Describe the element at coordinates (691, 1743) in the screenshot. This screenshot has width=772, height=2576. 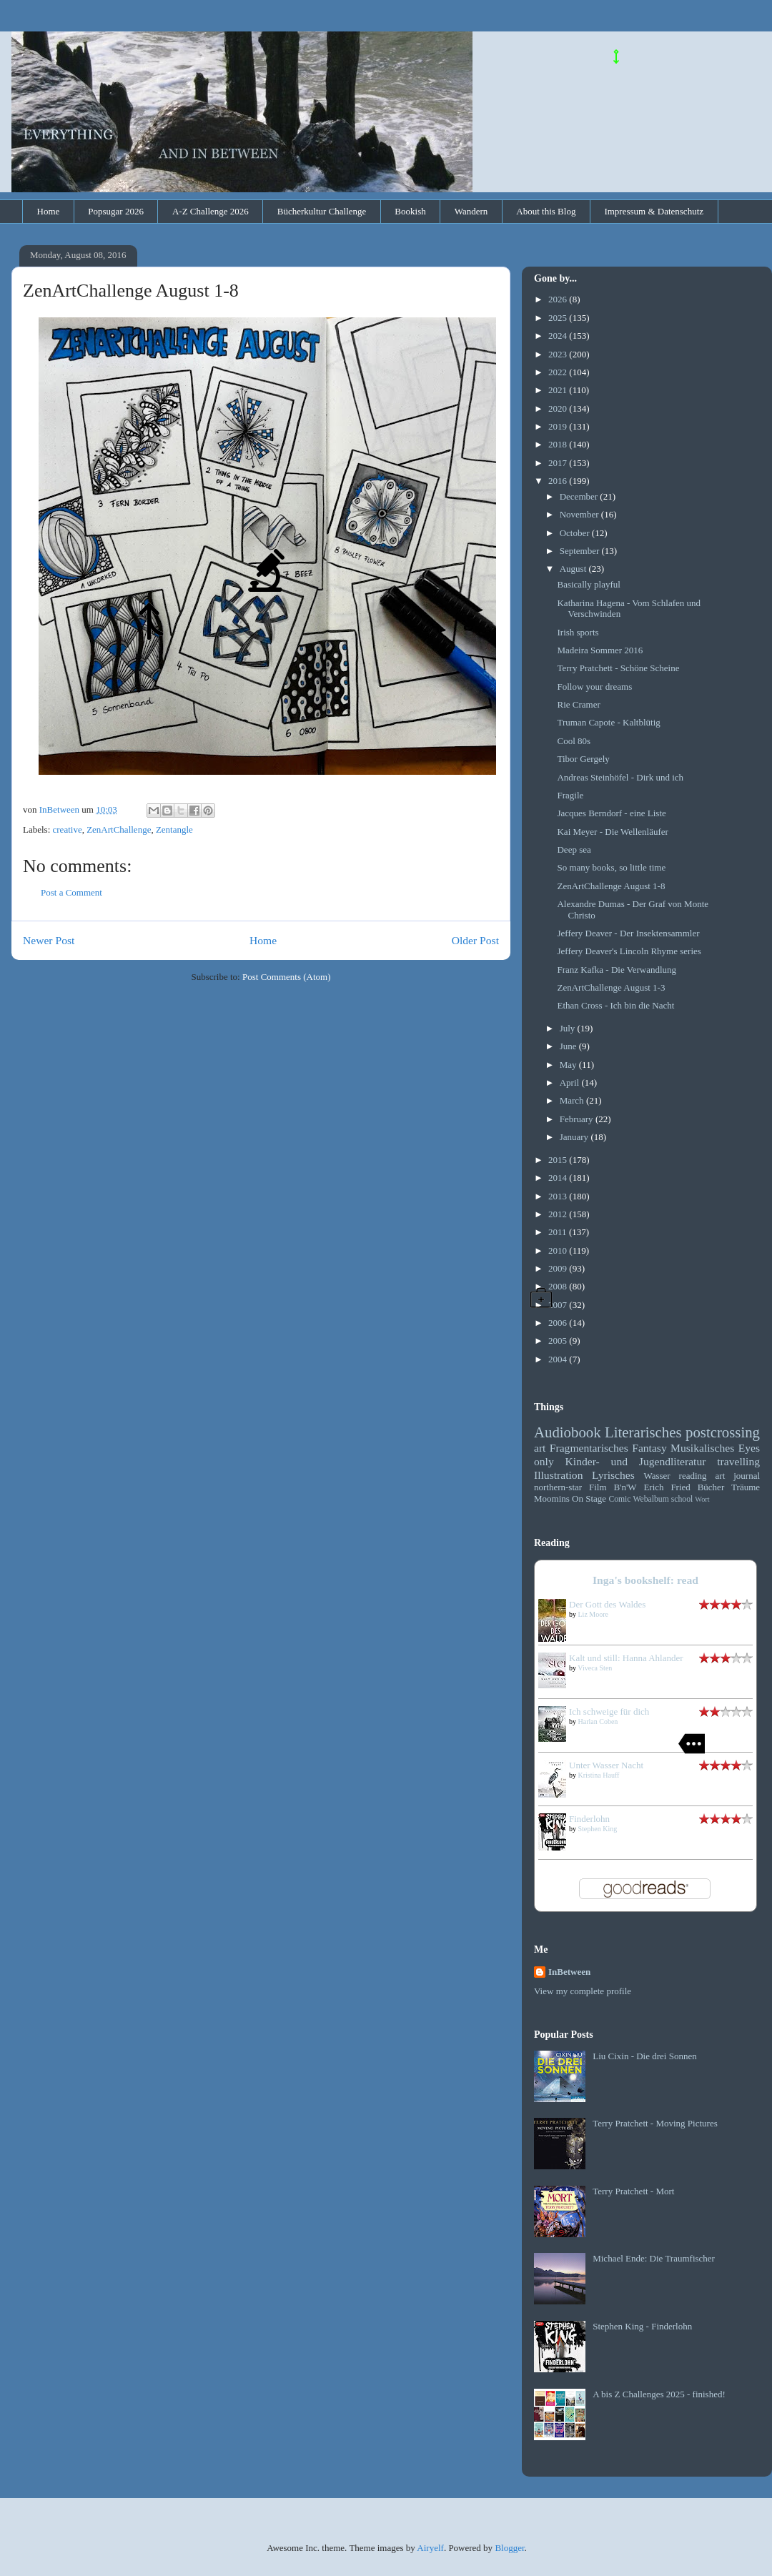
I see `view more options or actions` at that location.